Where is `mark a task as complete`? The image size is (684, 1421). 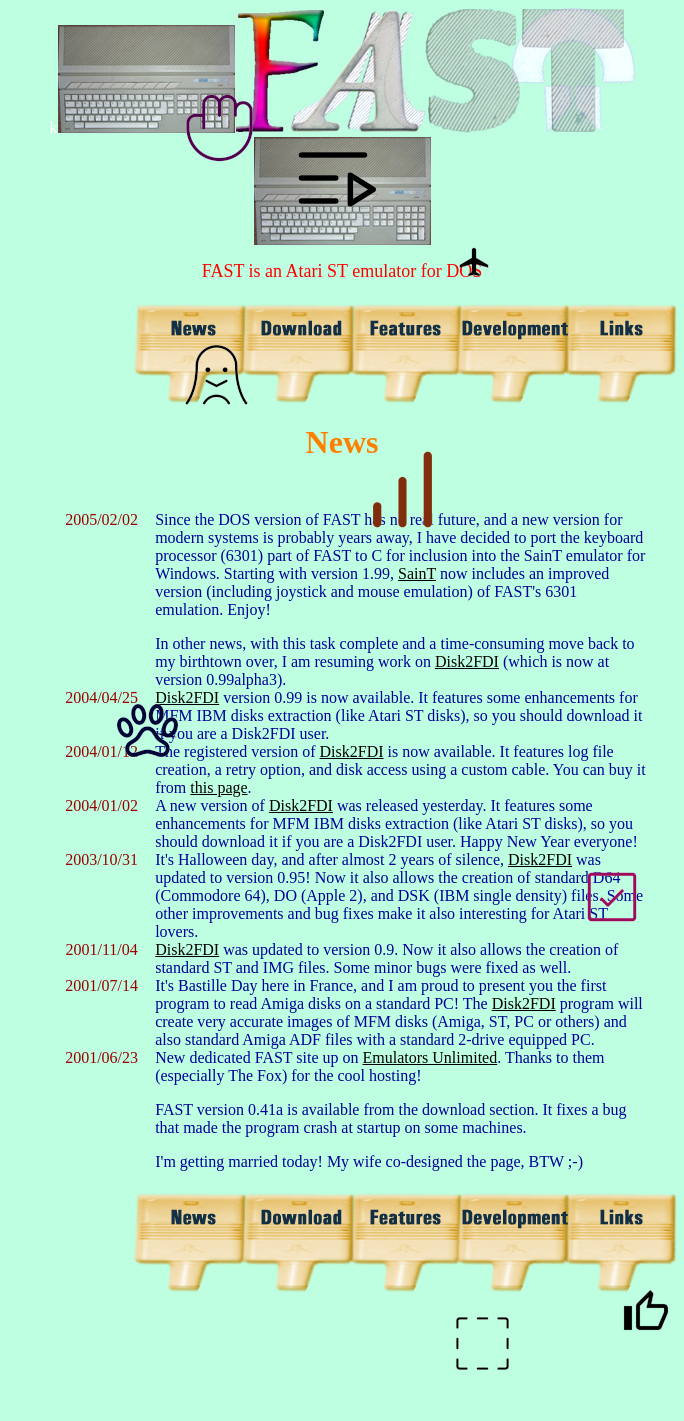
mark a task as complete is located at coordinates (612, 897).